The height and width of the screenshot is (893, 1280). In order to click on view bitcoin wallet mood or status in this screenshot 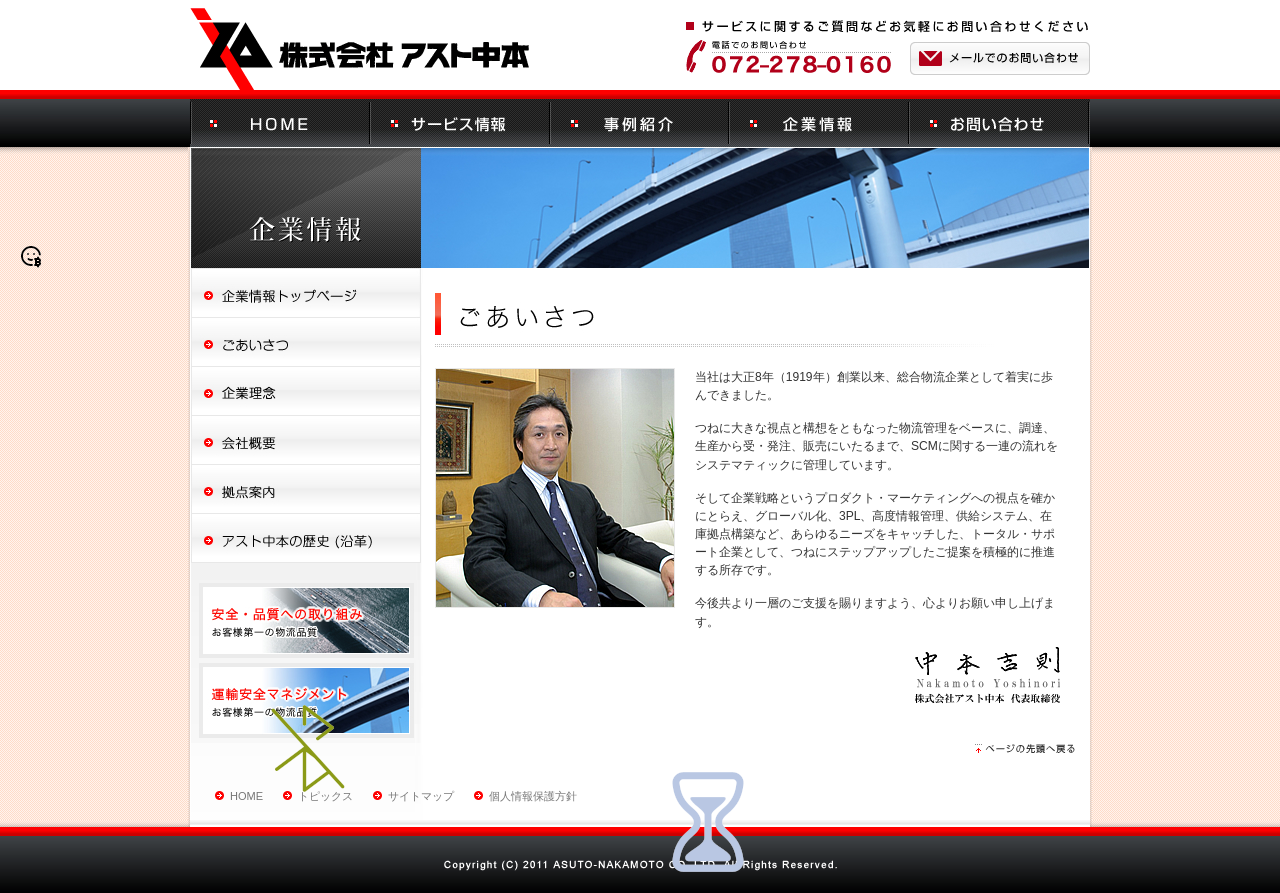, I will do `click(31, 256)`.